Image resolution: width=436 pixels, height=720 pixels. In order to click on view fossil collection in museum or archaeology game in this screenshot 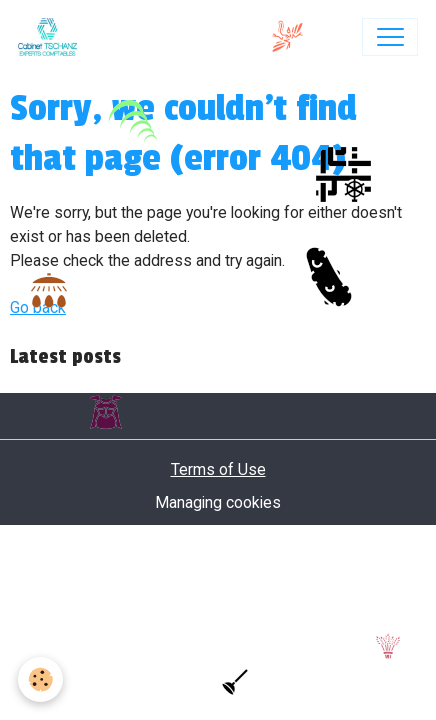, I will do `click(287, 36)`.